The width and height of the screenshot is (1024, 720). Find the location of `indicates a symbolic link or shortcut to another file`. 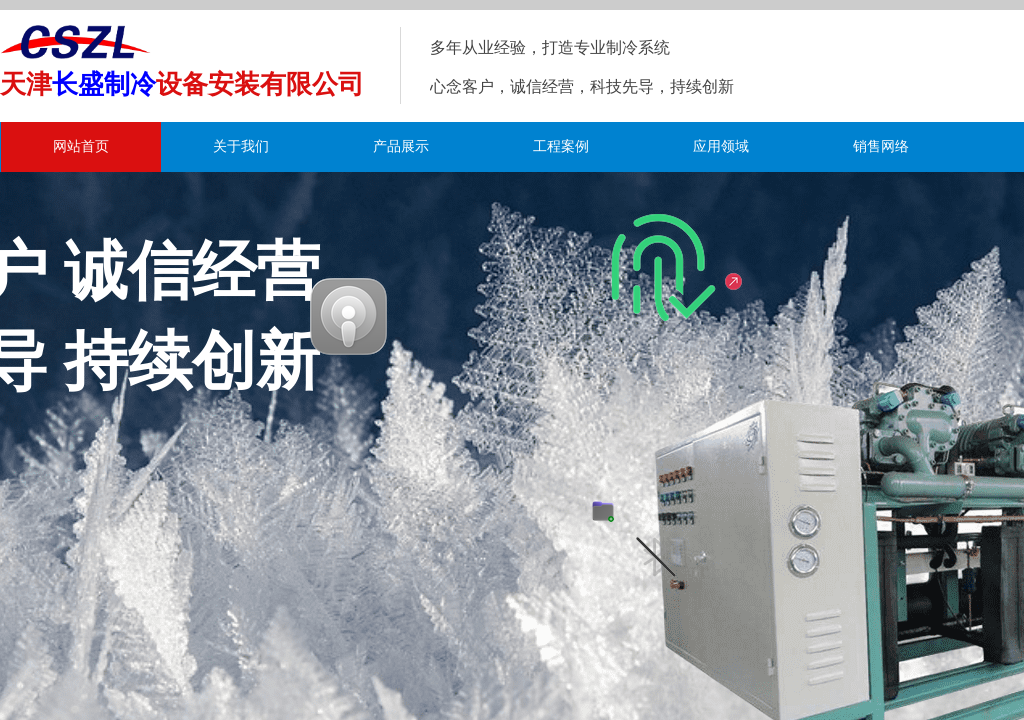

indicates a symbolic link or shortcut to another file is located at coordinates (733, 281).